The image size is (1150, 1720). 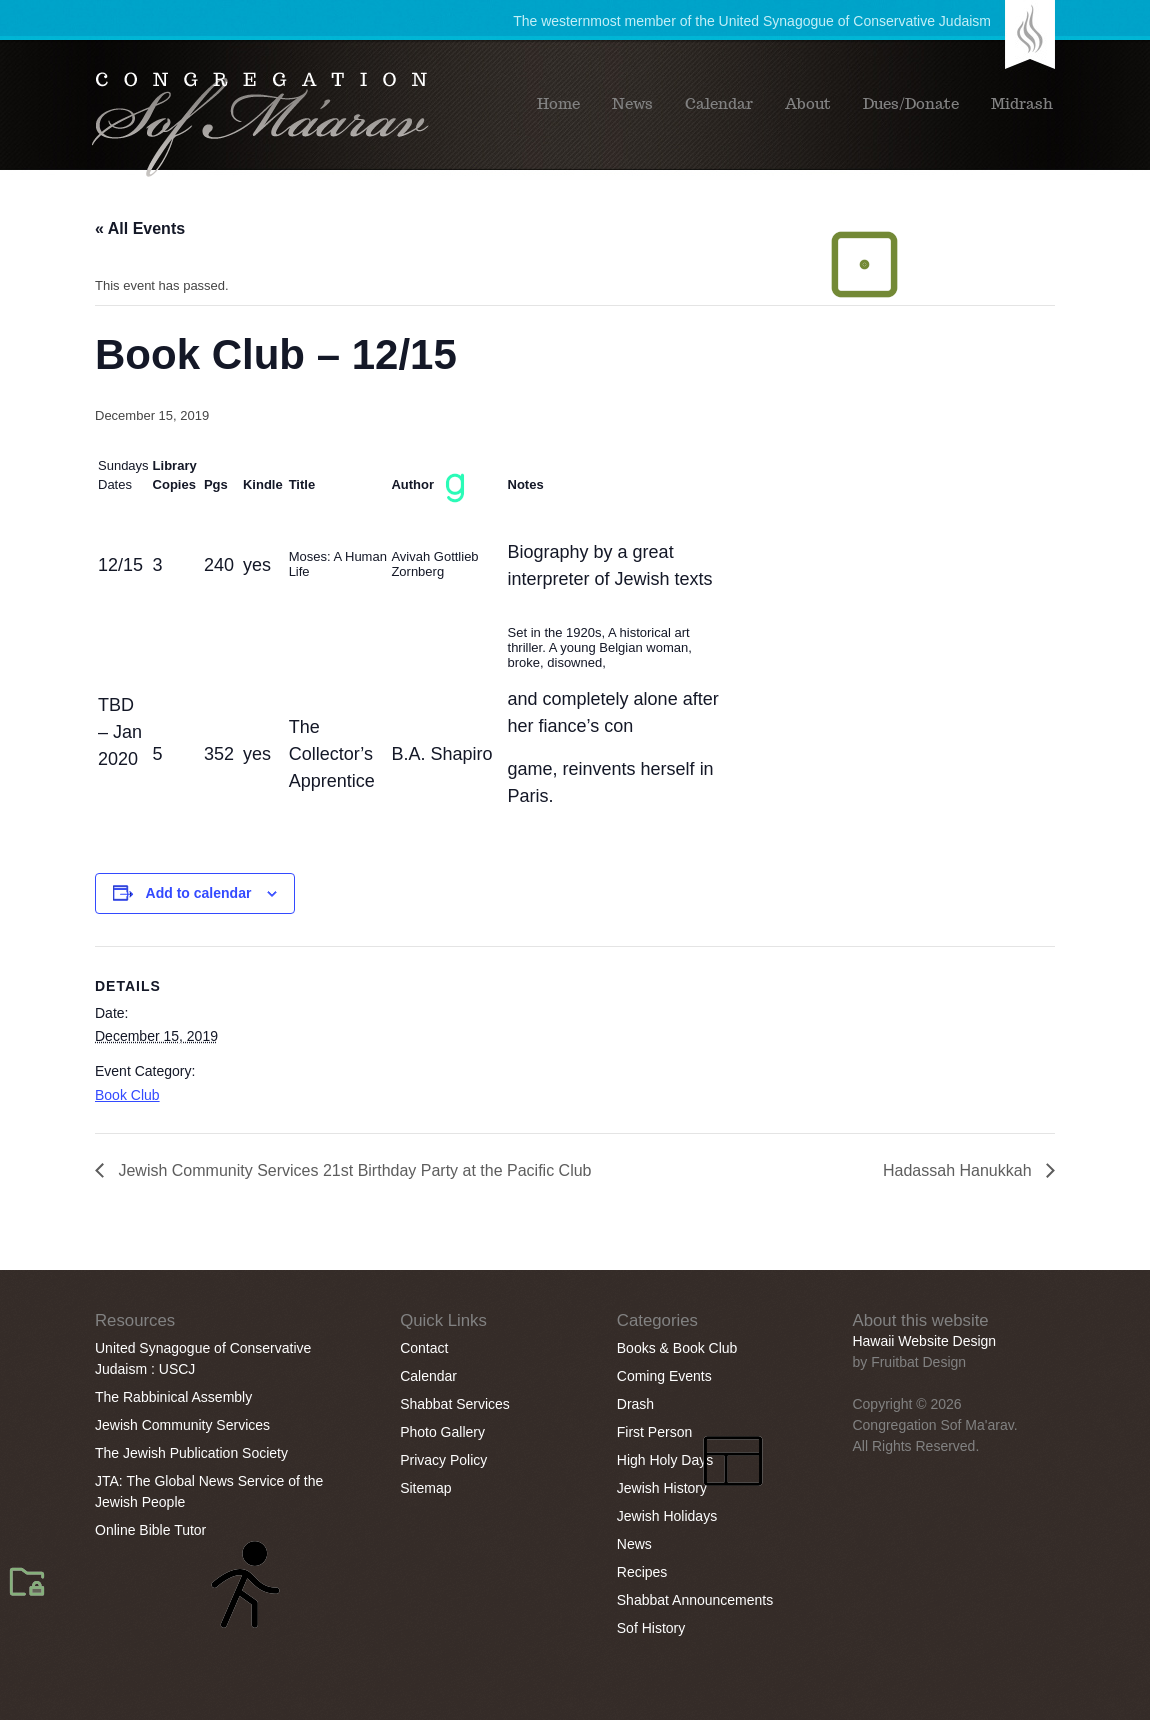 What do you see at coordinates (27, 1581) in the screenshot?
I see `access a password-protected folder` at bounding box center [27, 1581].